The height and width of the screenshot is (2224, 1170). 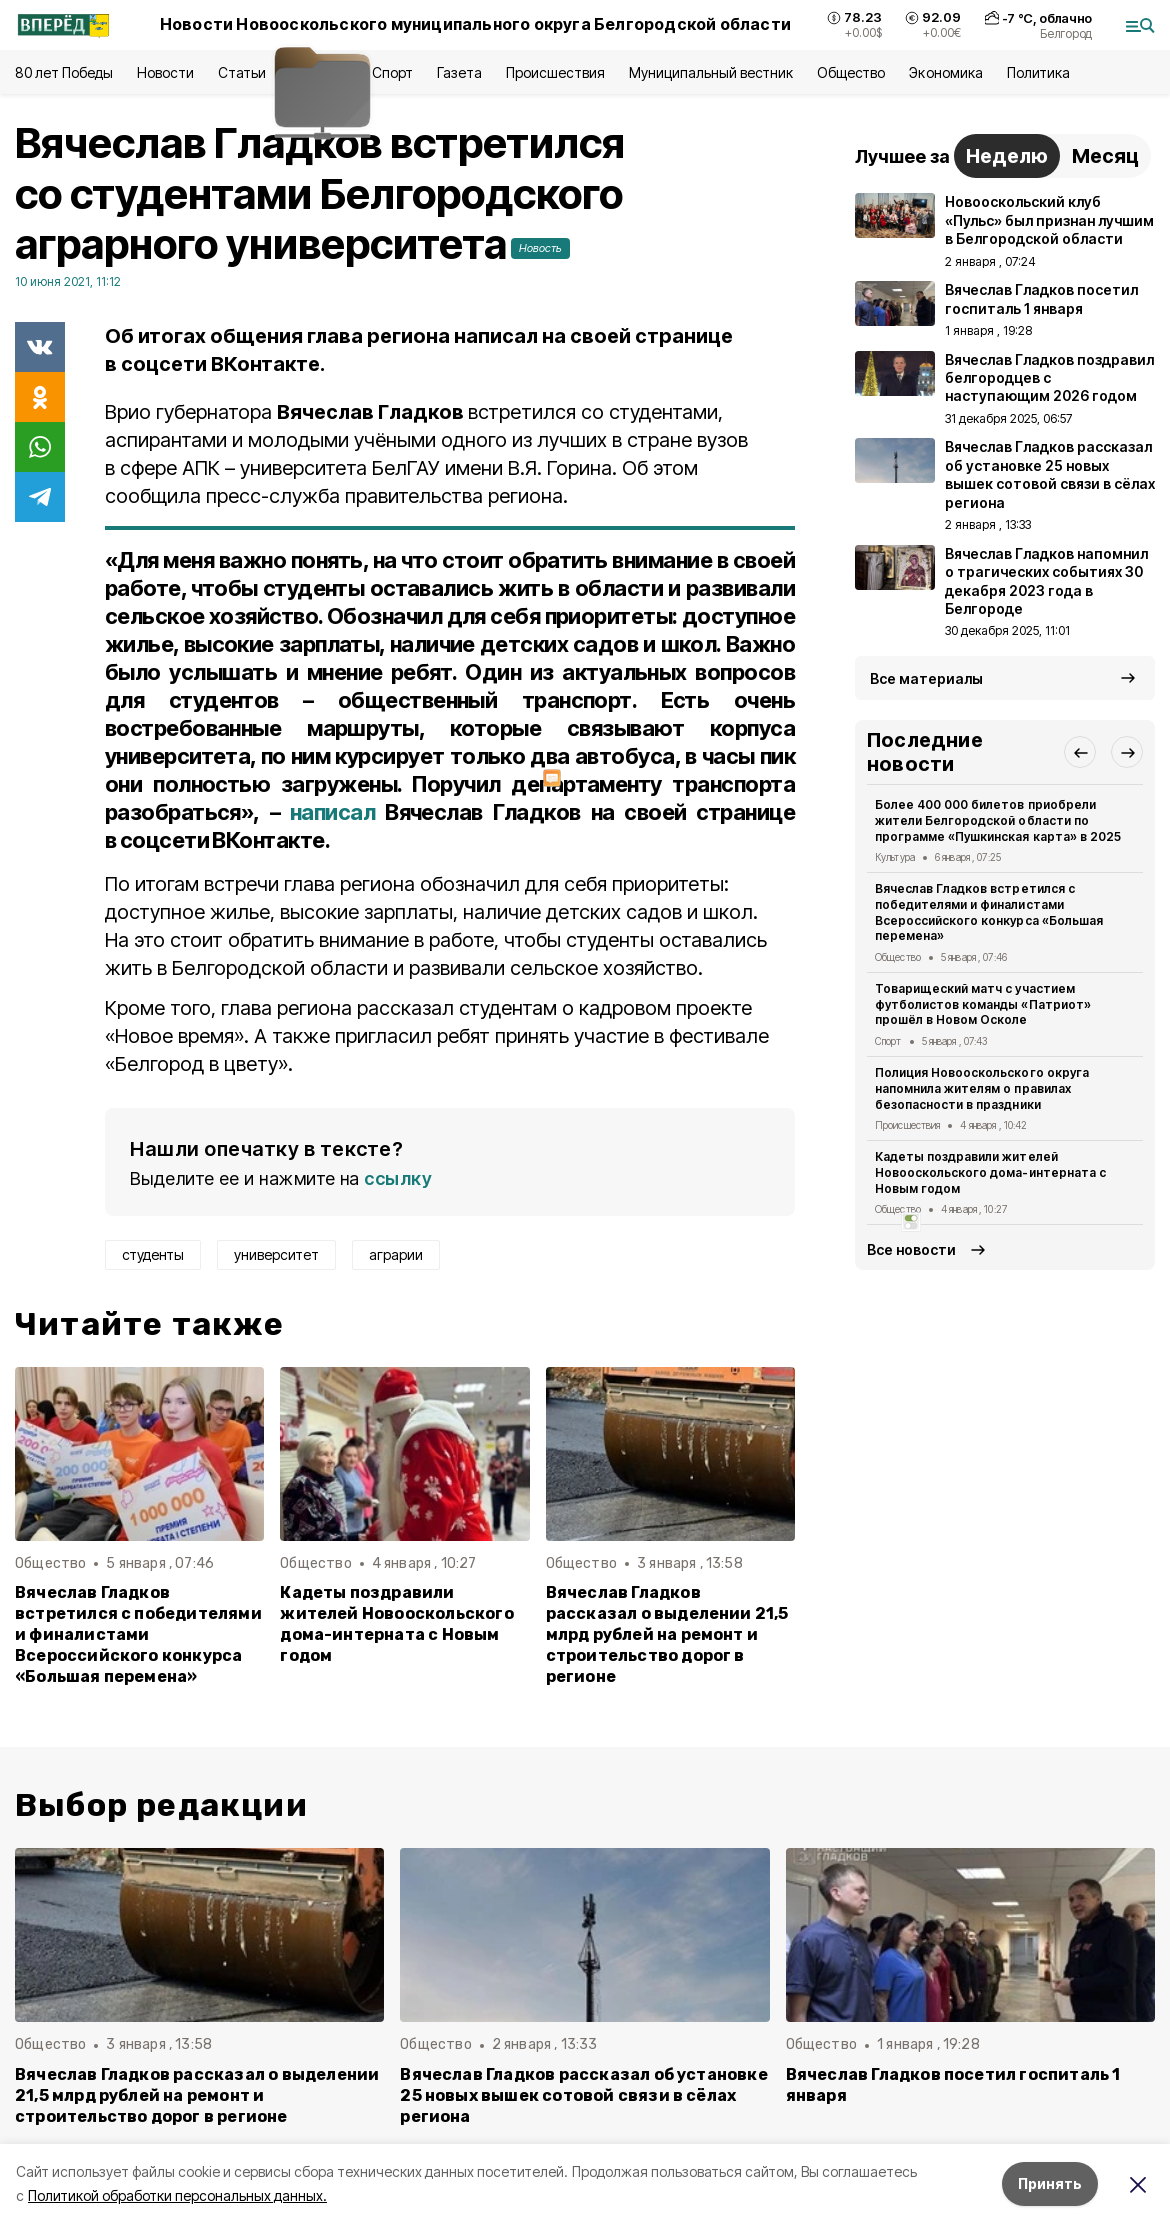 What do you see at coordinates (911, 1222) in the screenshot?
I see `open system settings or preferences` at bounding box center [911, 1222].